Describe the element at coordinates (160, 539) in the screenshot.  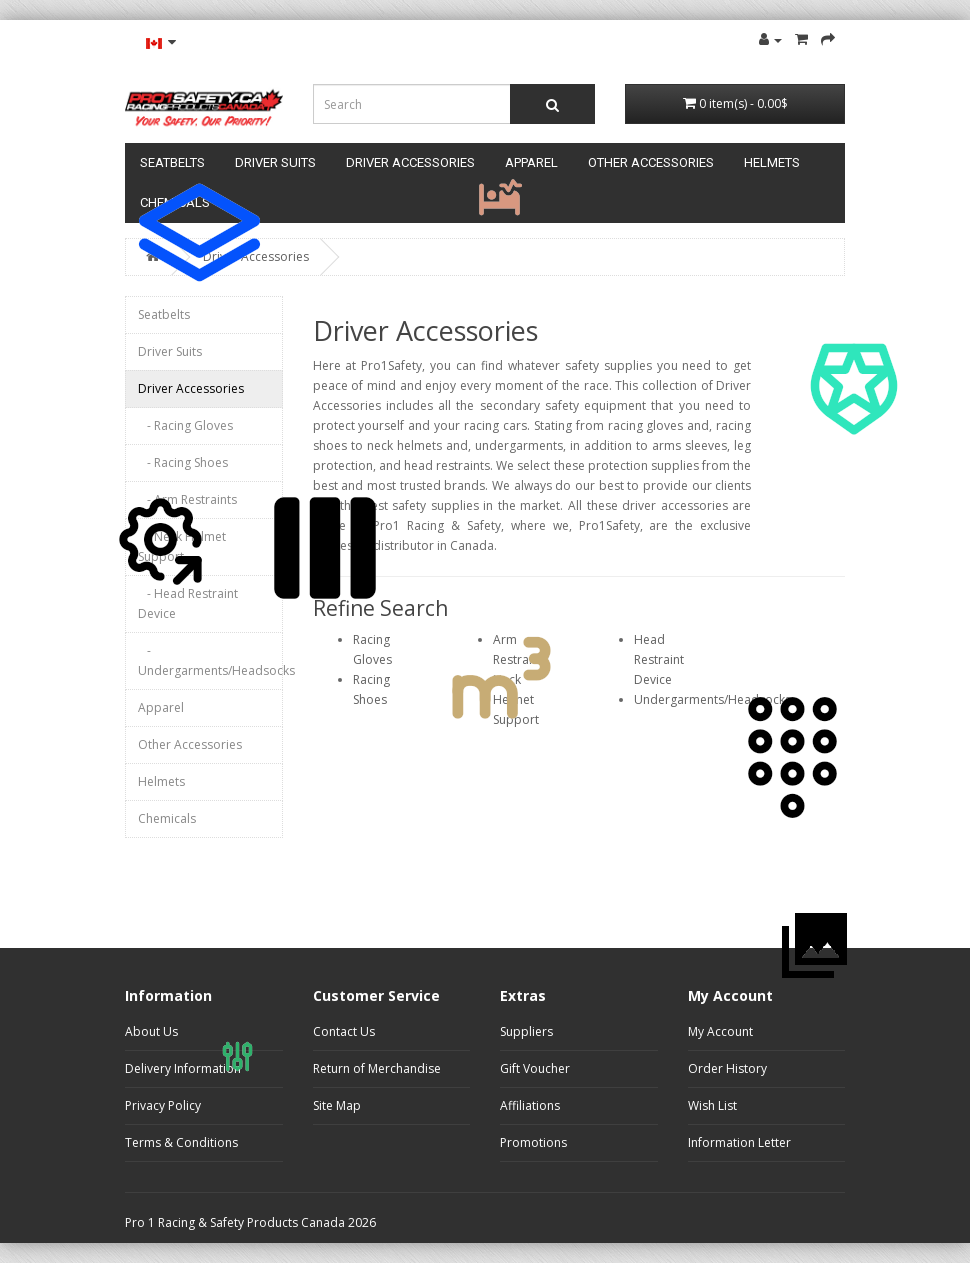
I see `share app or system settings` at that location.